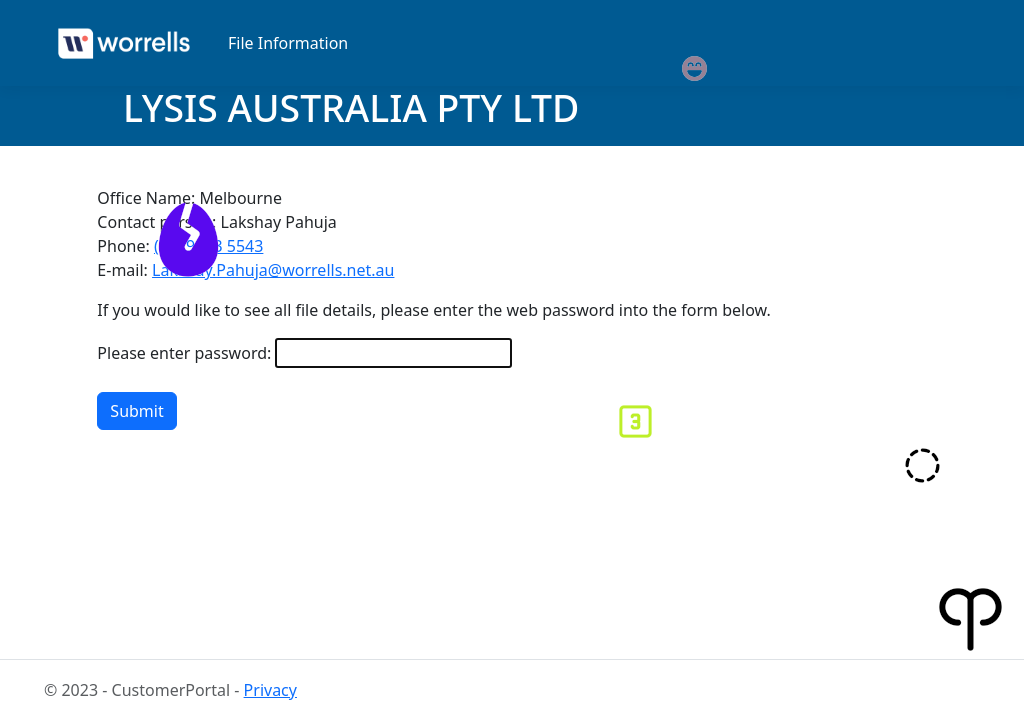 The height and width of the screenshot is (720, 1024). I want to click on add a reaction to a message, so click(694, 68).